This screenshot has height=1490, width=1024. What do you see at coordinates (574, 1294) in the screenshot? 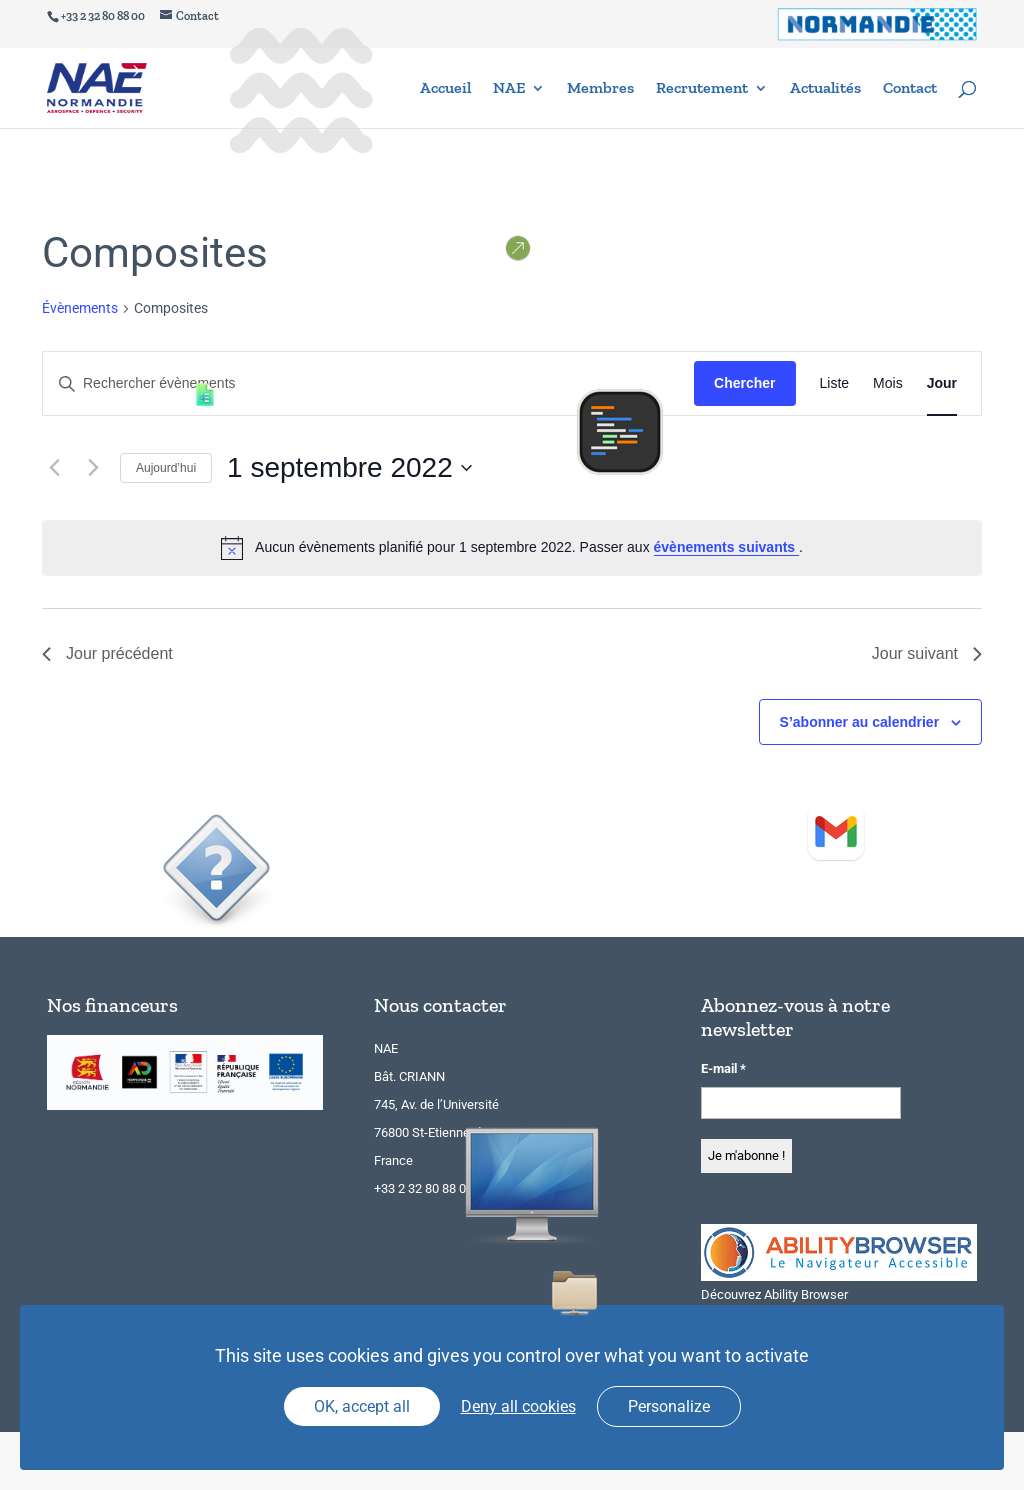
I see `access files stored on a remote server` at bounding box center [574, 1294].